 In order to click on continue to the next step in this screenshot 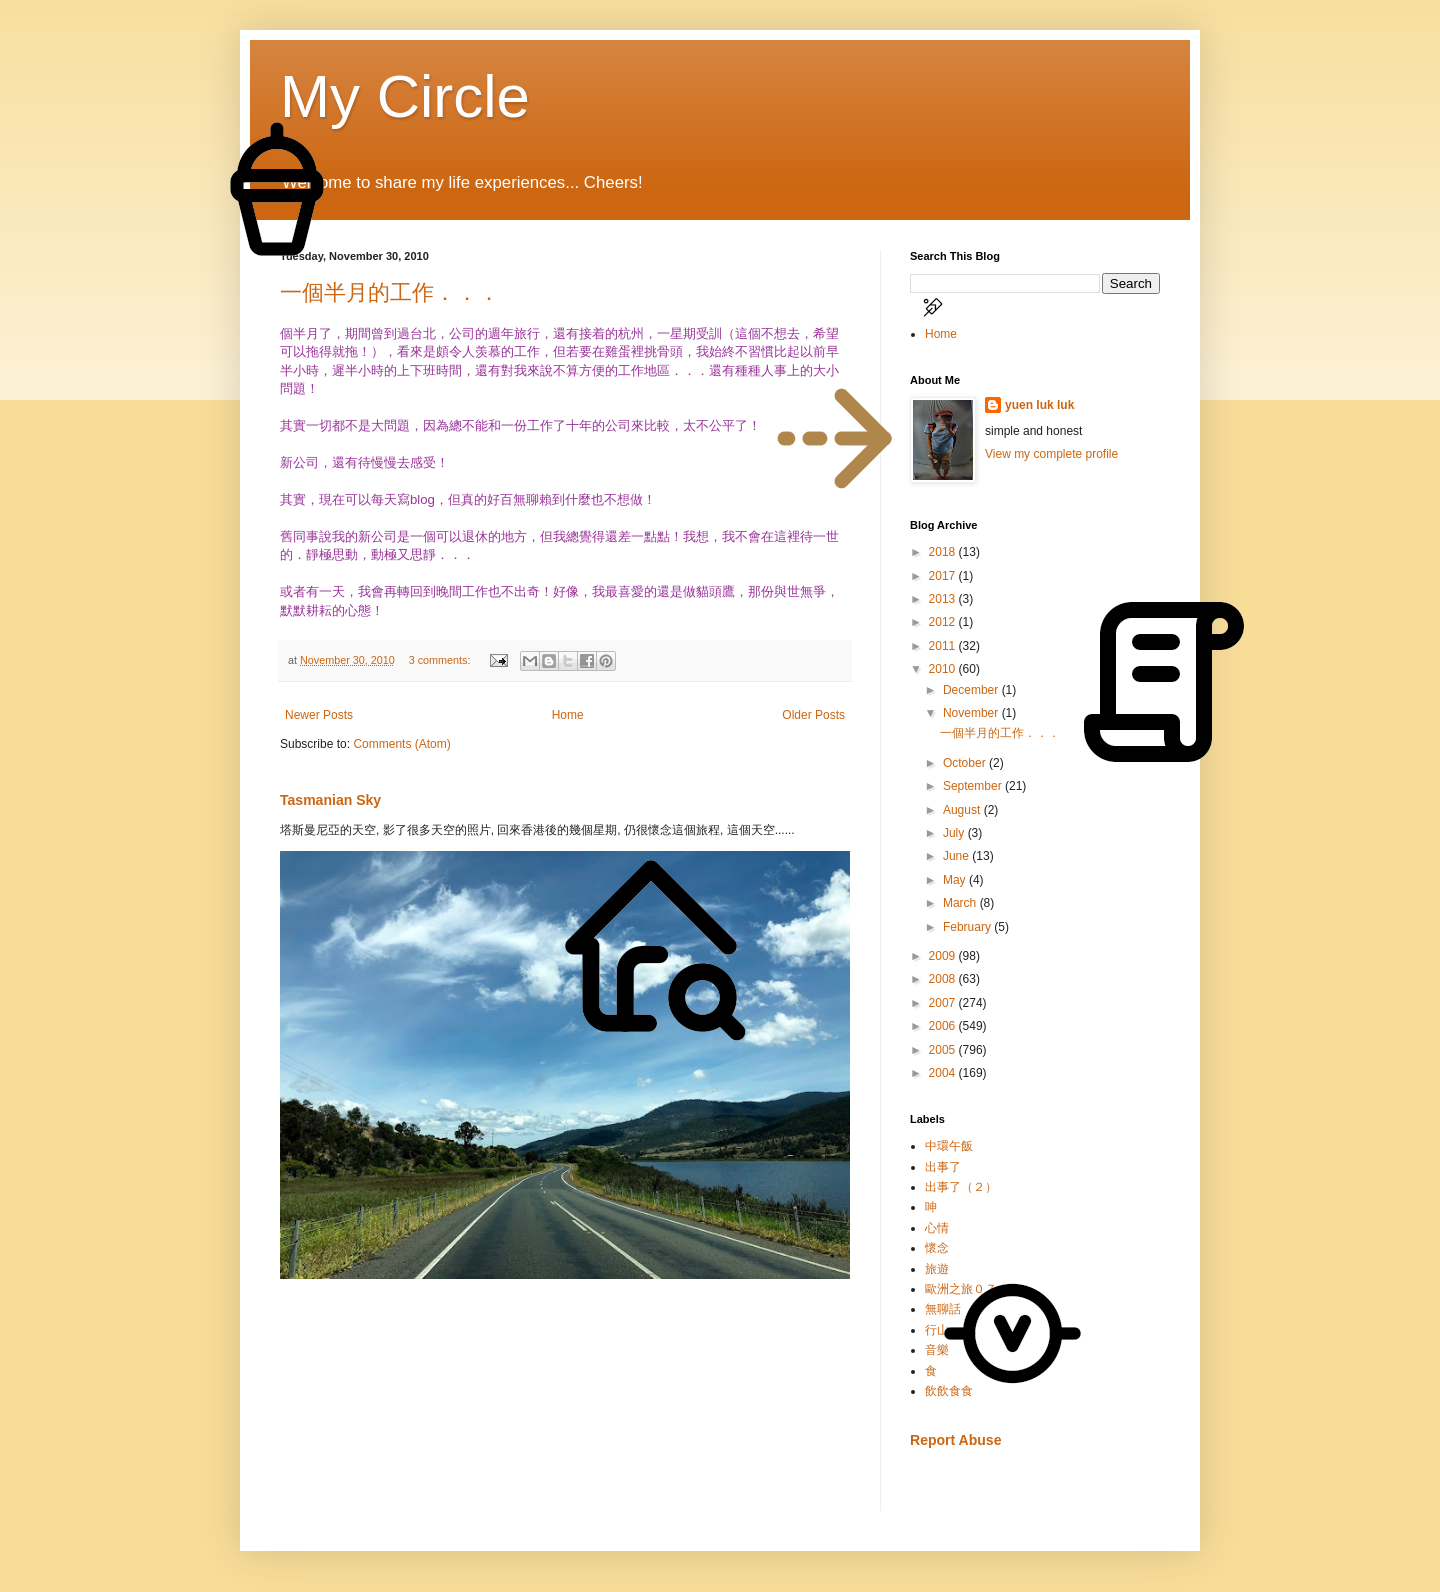, I will do `click(834, 438)`.